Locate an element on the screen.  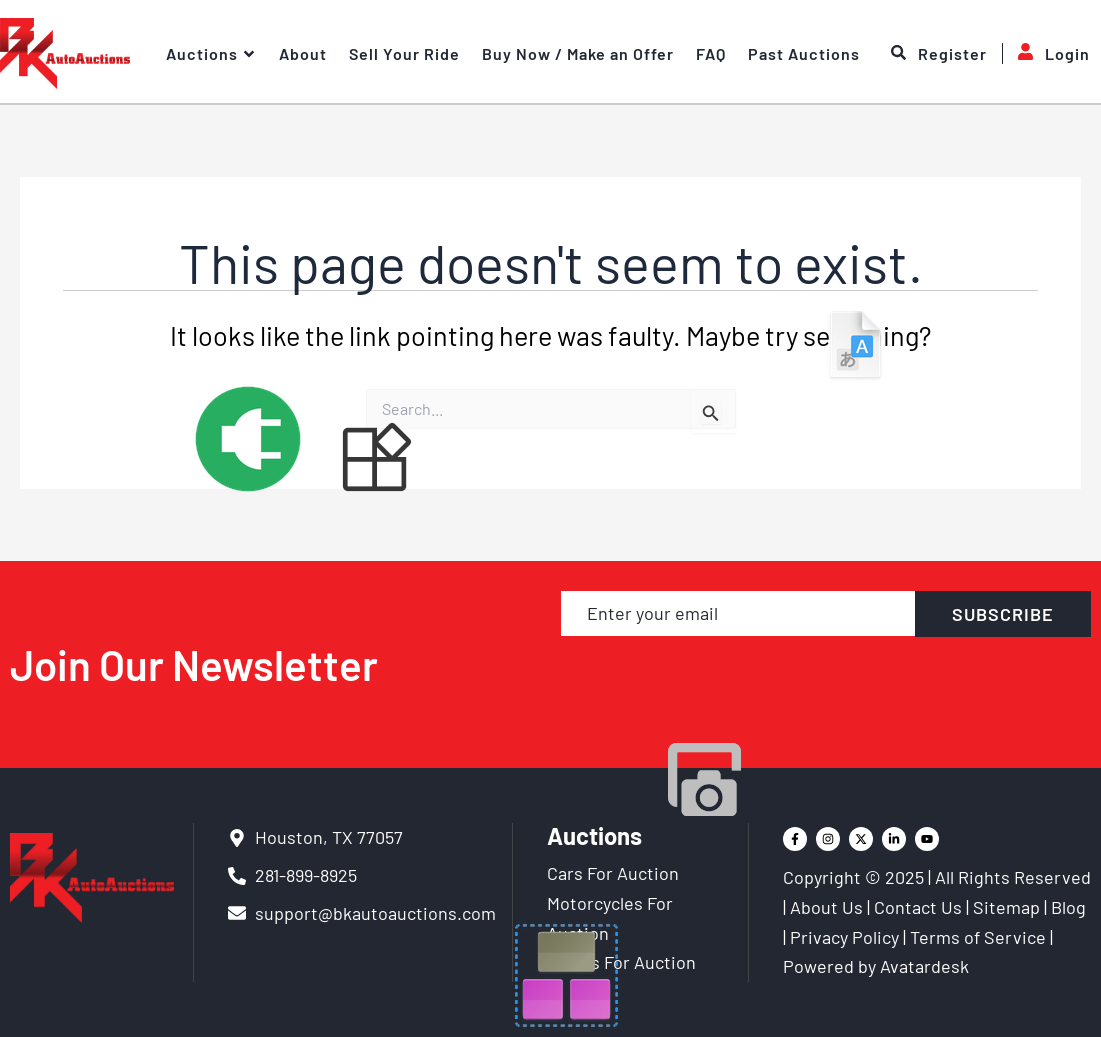
a gettext translation file (.po/.pot) is located at coordinates (855, 345).